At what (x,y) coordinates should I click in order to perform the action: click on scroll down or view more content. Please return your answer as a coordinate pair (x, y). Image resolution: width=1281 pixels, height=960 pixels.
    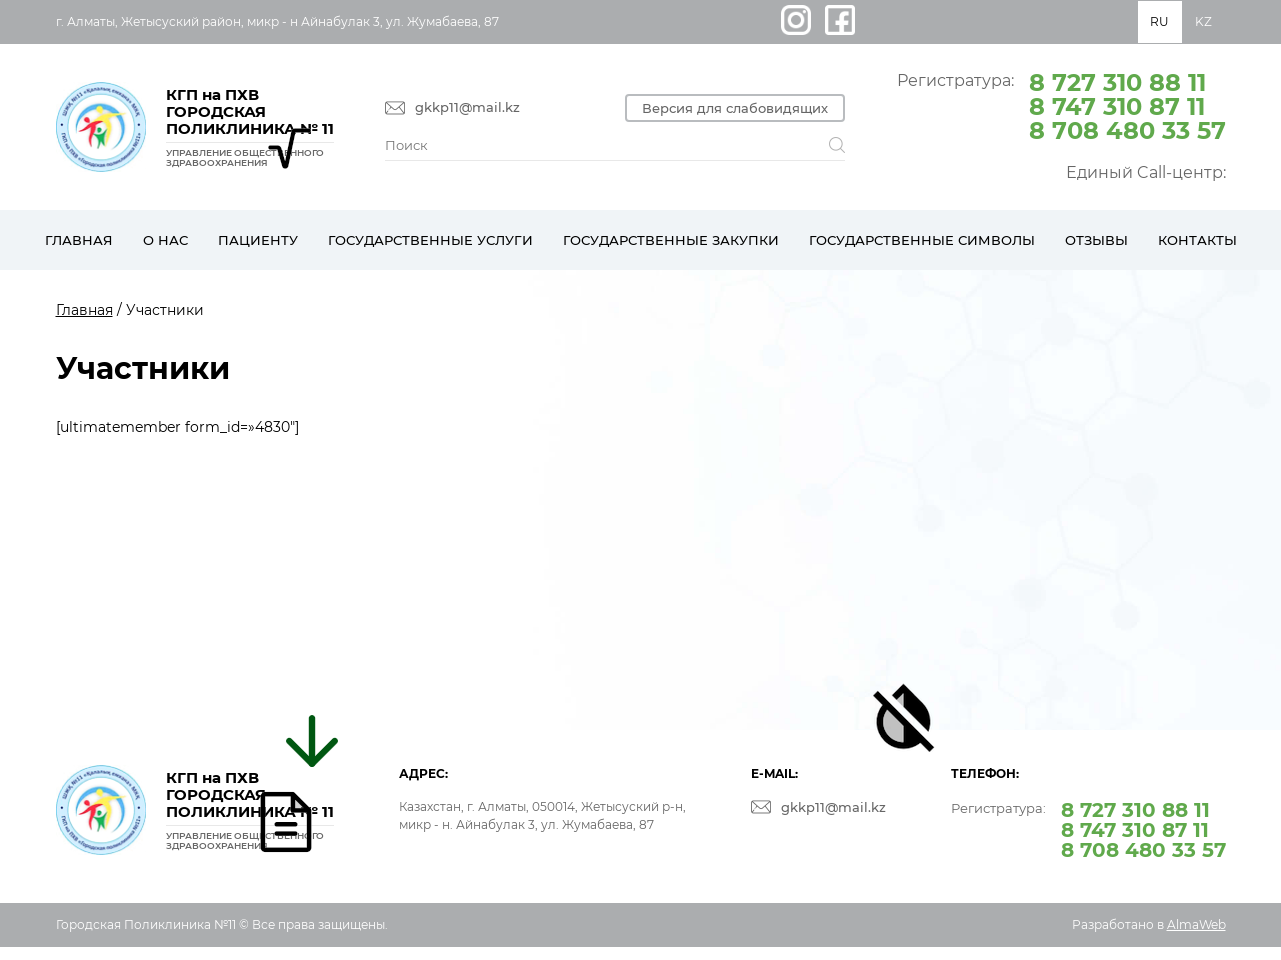
    Looking at the image, I should click on (312, 741).